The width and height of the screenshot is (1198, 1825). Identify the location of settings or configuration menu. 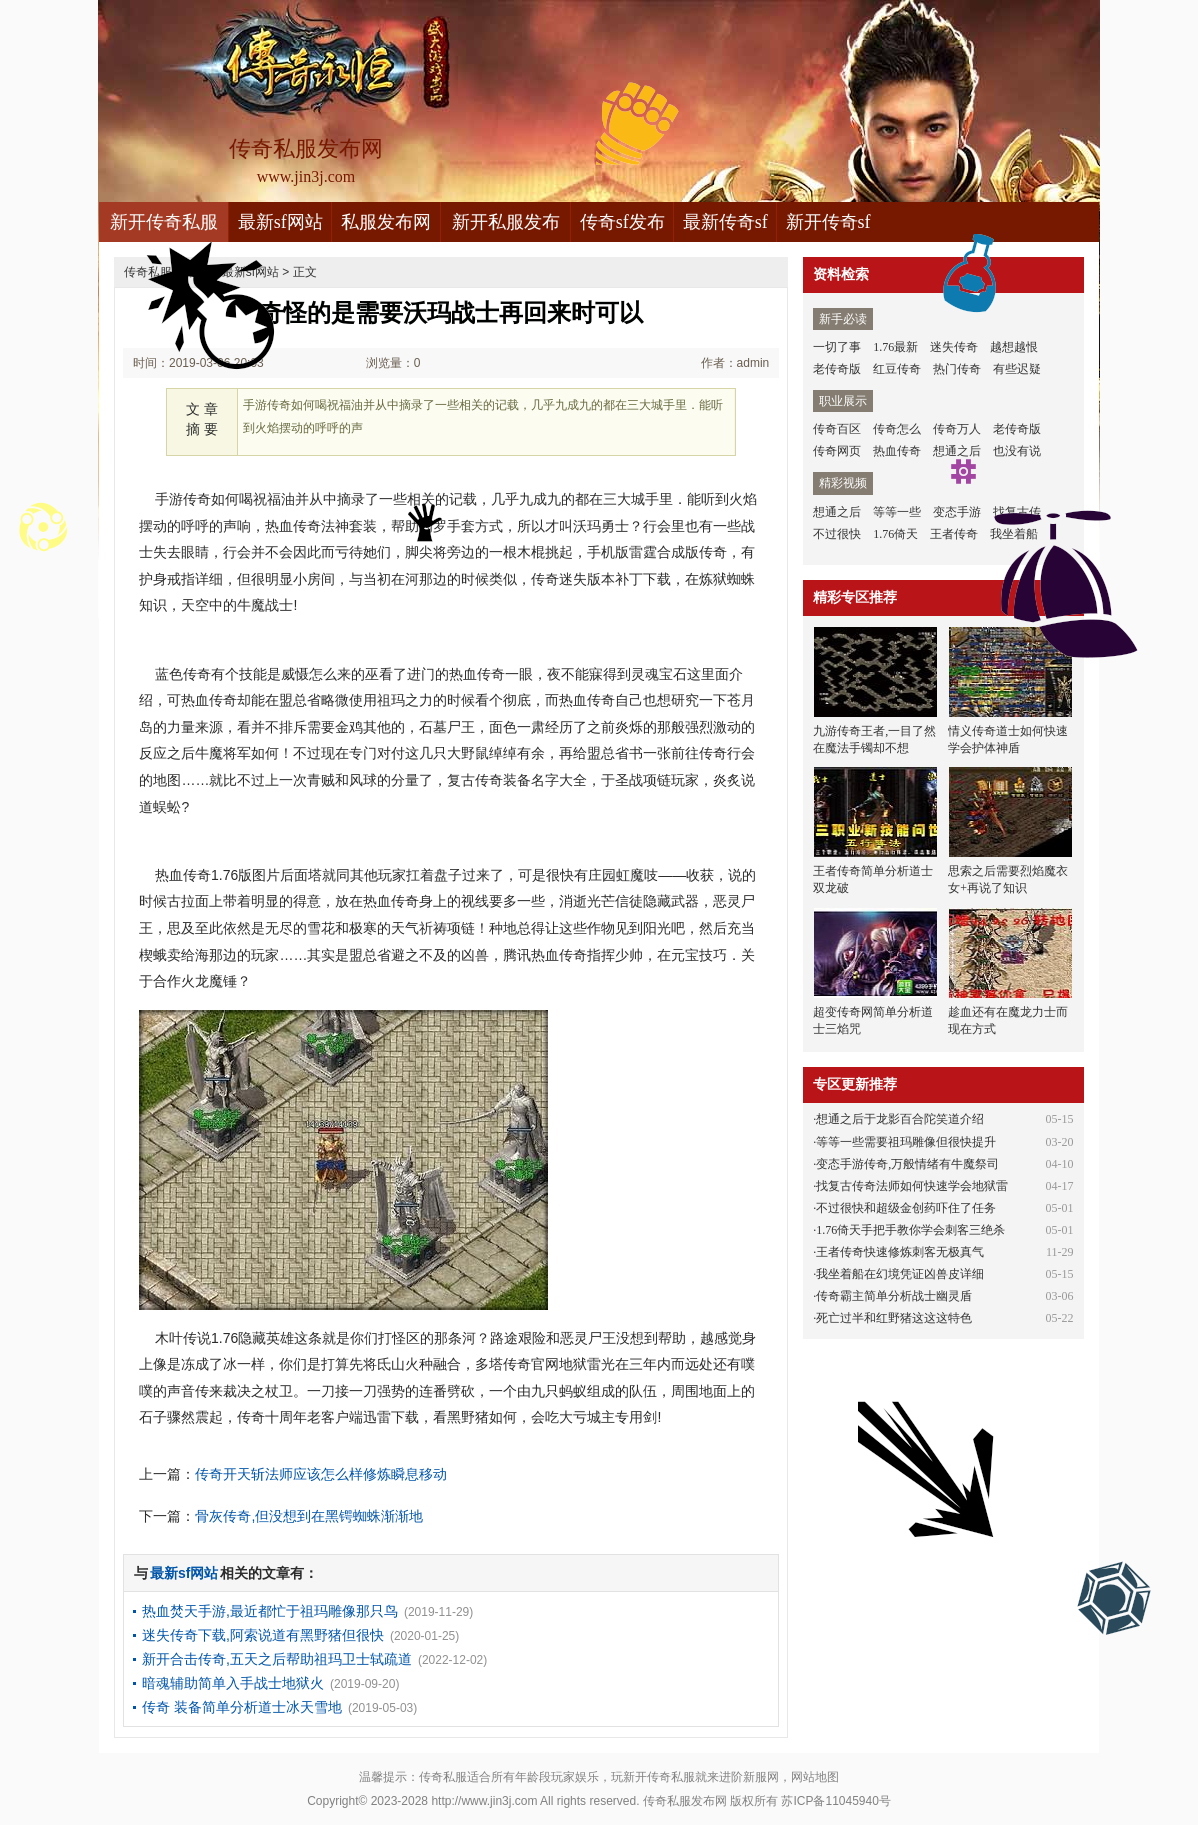
(963, 471).